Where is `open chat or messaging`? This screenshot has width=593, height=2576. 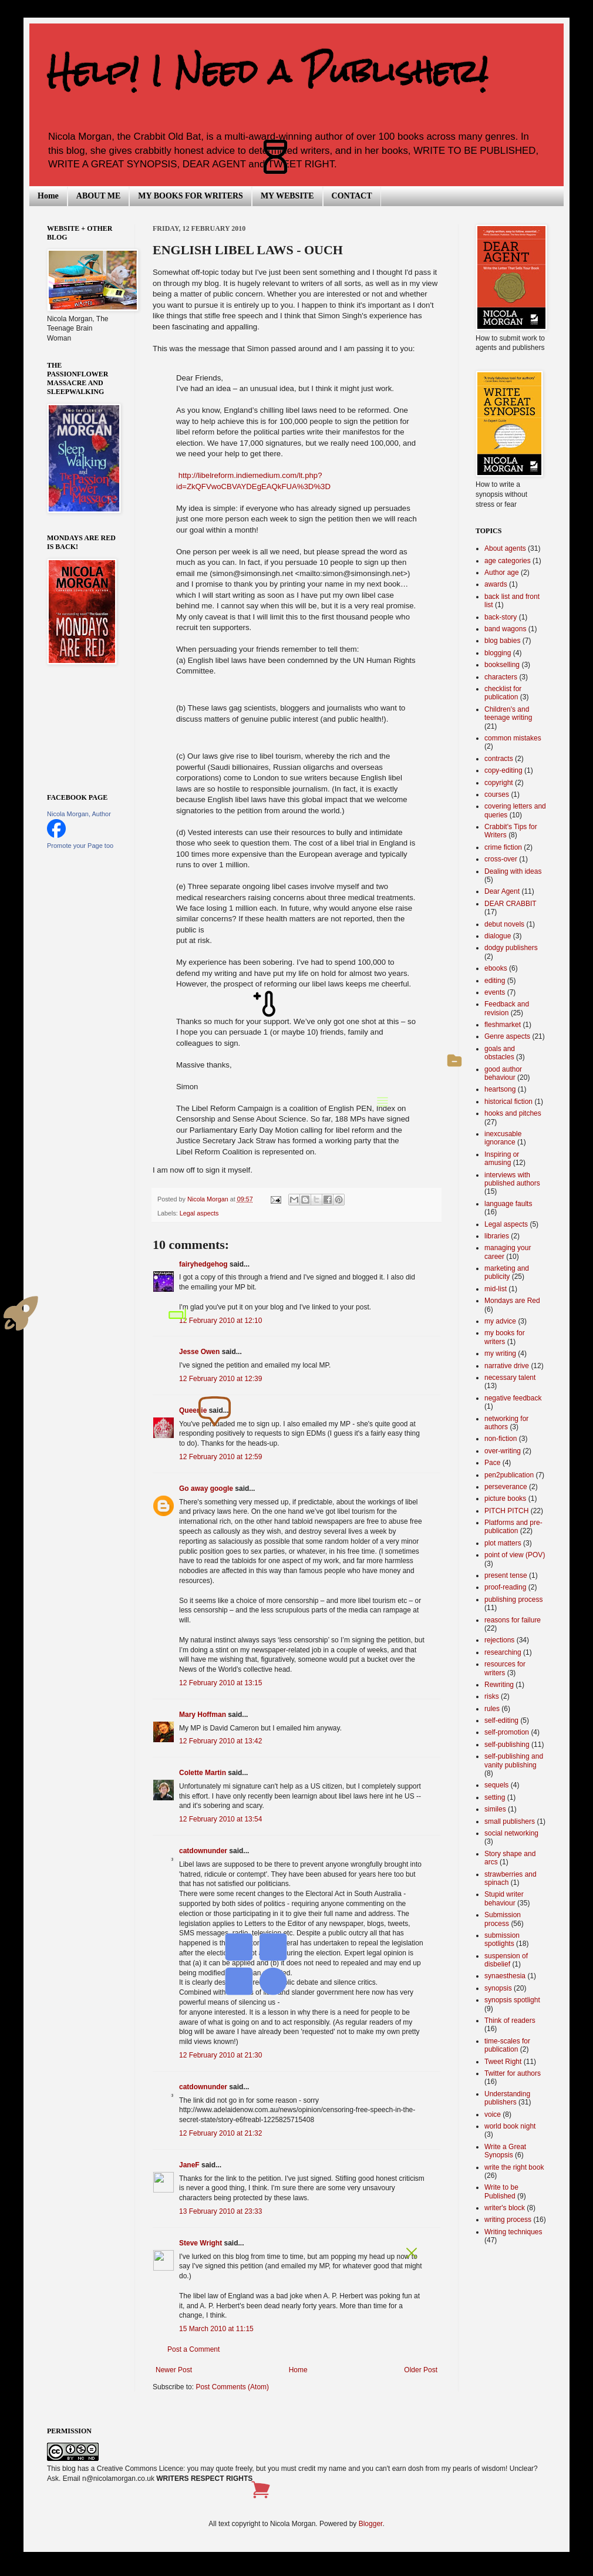 open chat or messaging is located at coordinates (214, 1411).